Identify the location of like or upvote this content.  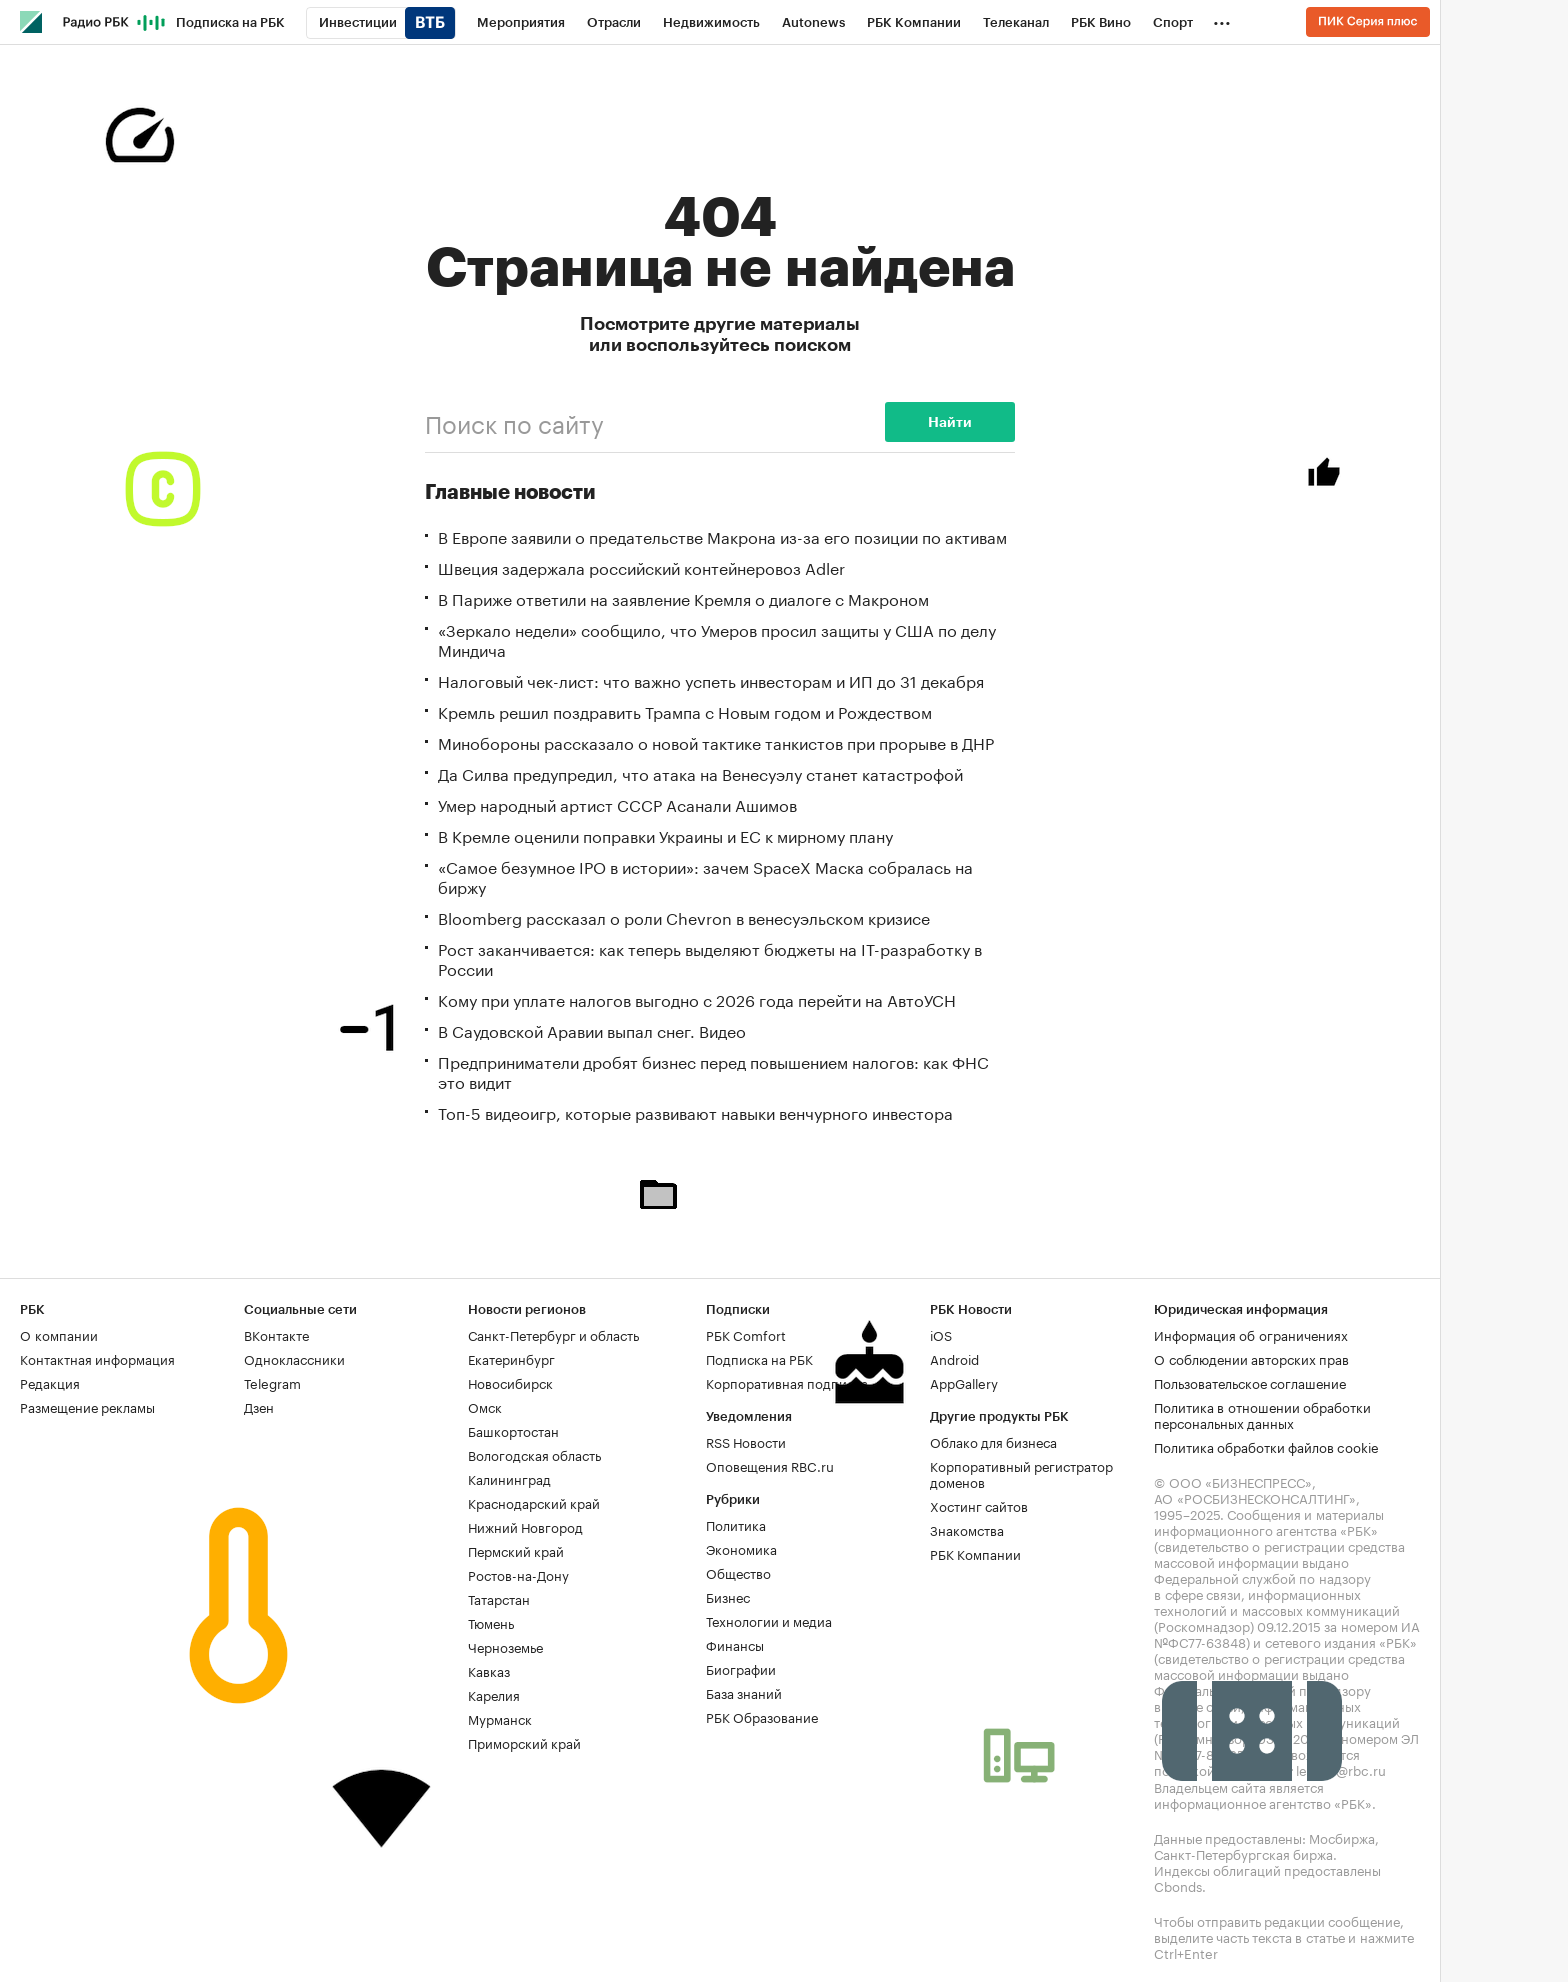
(1324, 473).